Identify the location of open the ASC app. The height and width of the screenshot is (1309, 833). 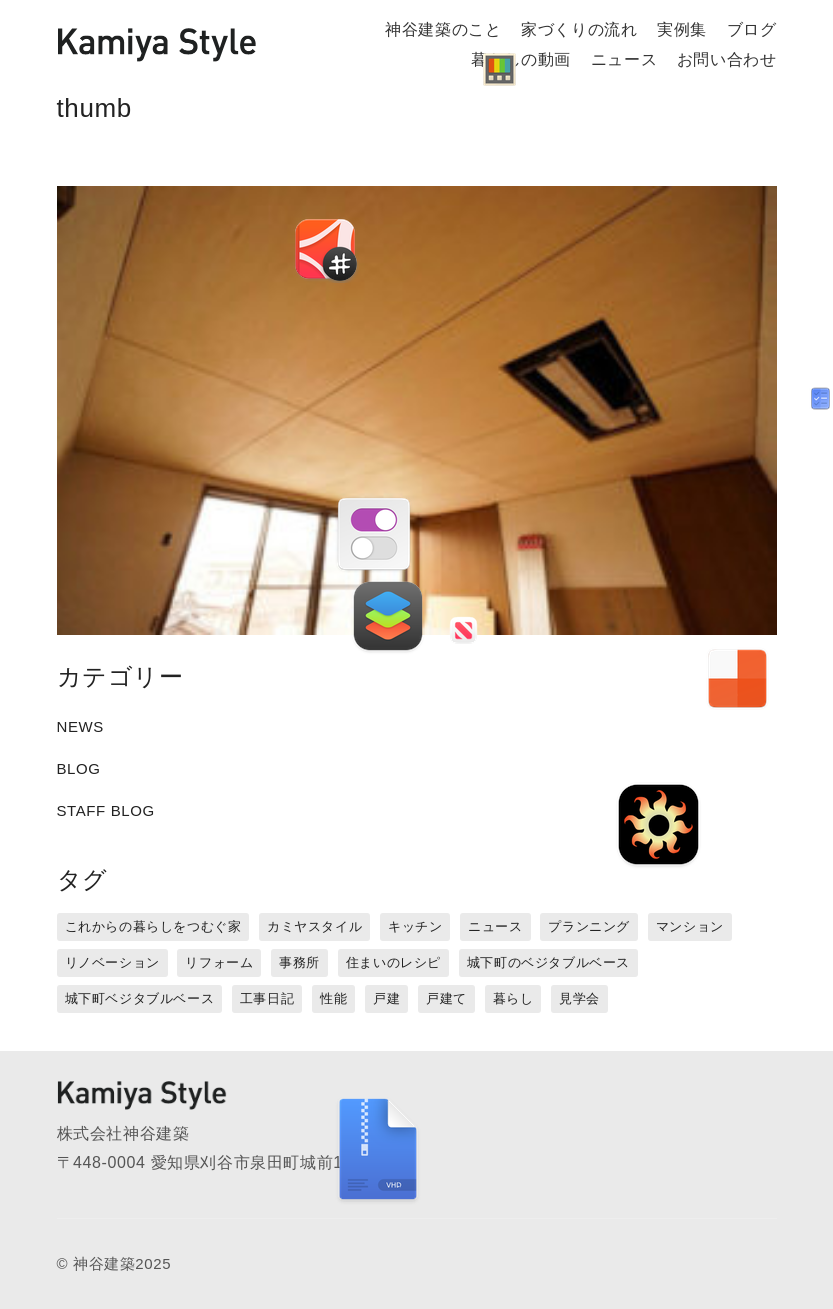
(388, 616).